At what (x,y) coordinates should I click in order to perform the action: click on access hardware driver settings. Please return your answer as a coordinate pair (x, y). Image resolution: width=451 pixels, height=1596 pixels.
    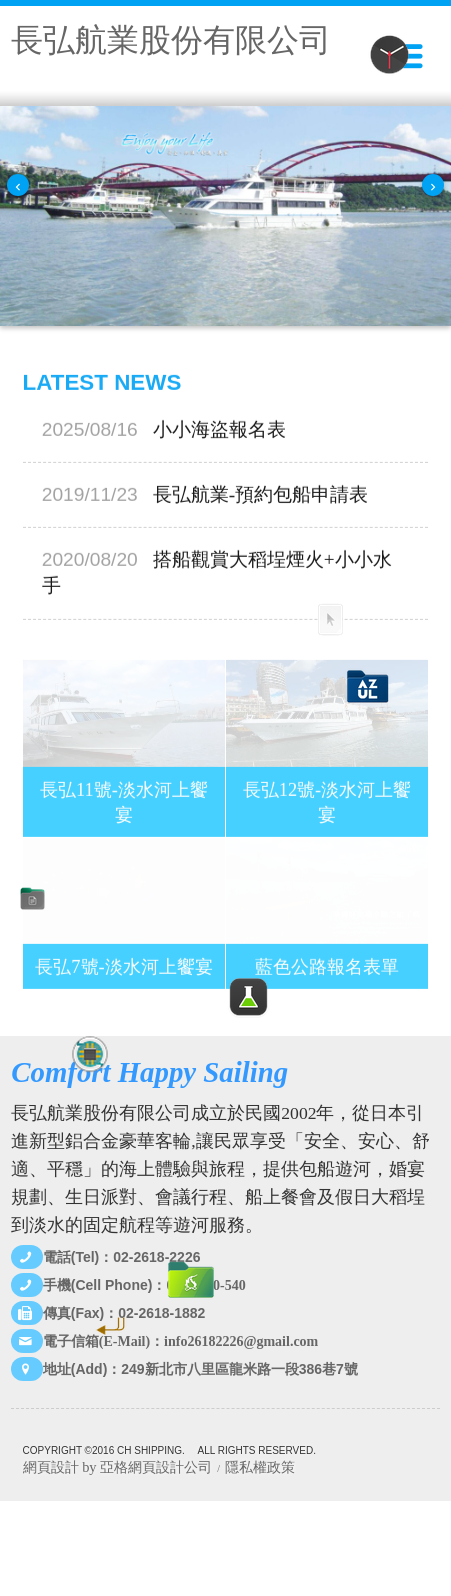
    Looking at the image, I should click on (90, 1054).